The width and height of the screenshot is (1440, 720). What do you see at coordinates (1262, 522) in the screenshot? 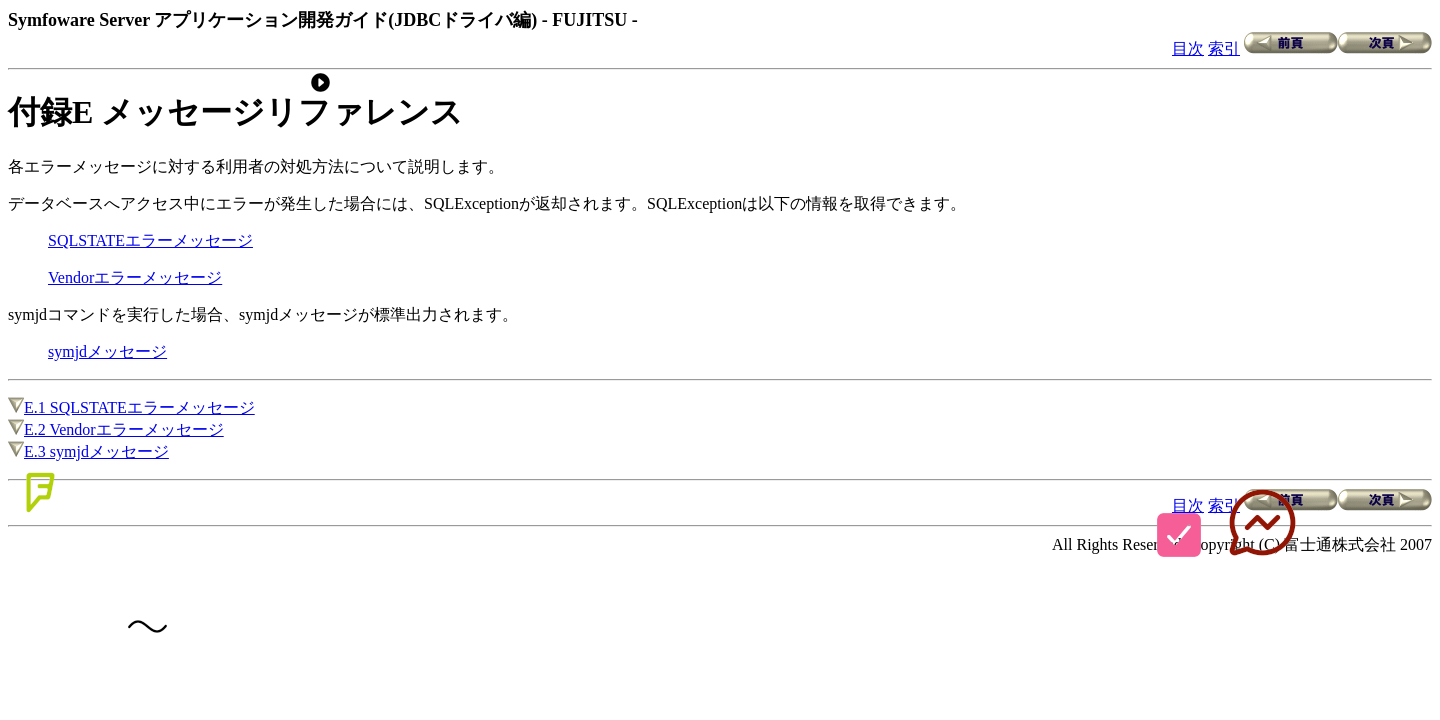
I see `open Facebook Messenger` at bounding box center [1262, 522].